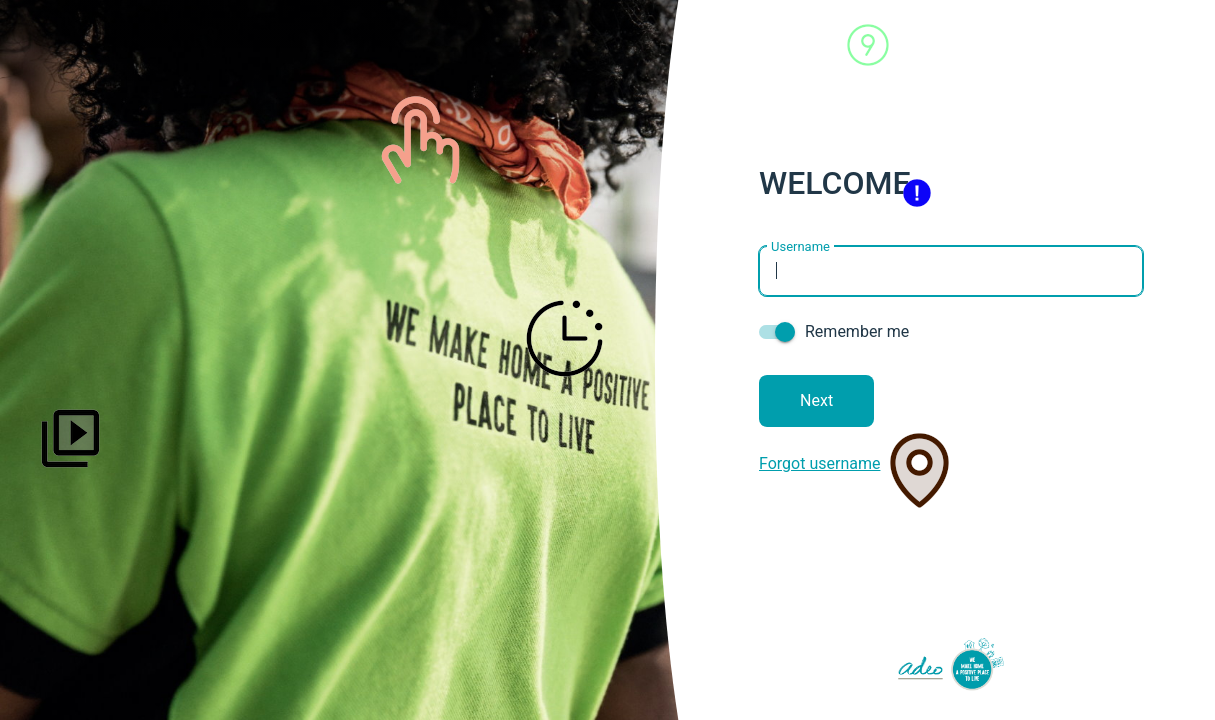  Describe the element at coordinates (564, 338) in the screenshot. I see `view countdown timer` at that location.